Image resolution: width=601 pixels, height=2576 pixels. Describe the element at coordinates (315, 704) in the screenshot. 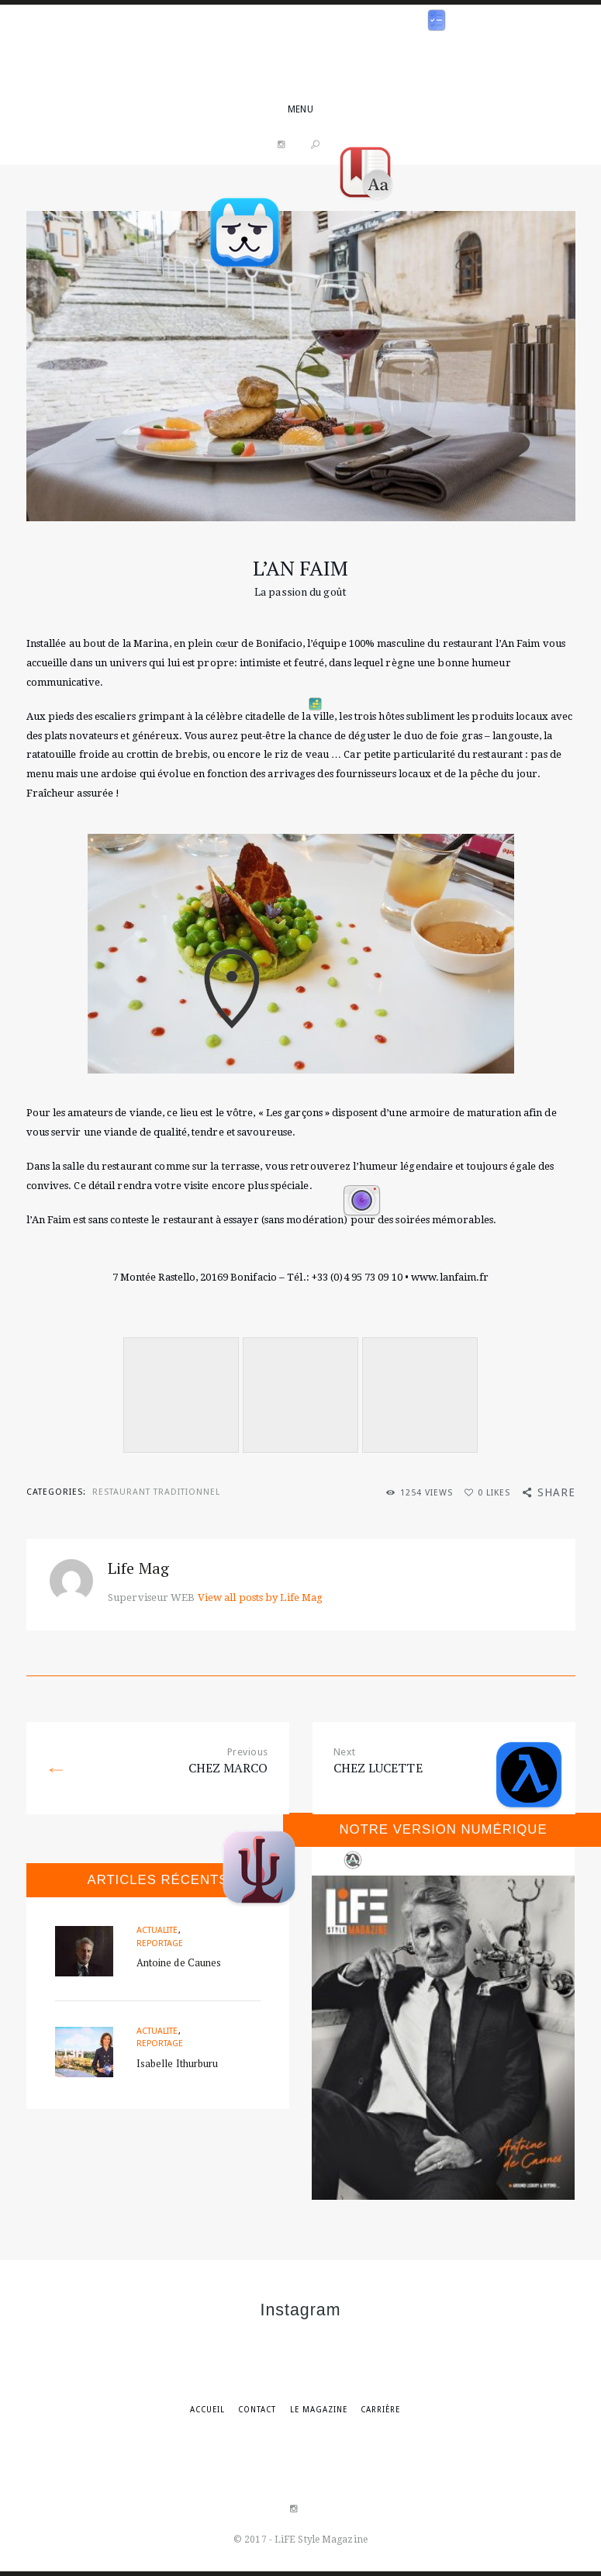

I see `launch quadrapassel tetris-style puzzle game` at that location.